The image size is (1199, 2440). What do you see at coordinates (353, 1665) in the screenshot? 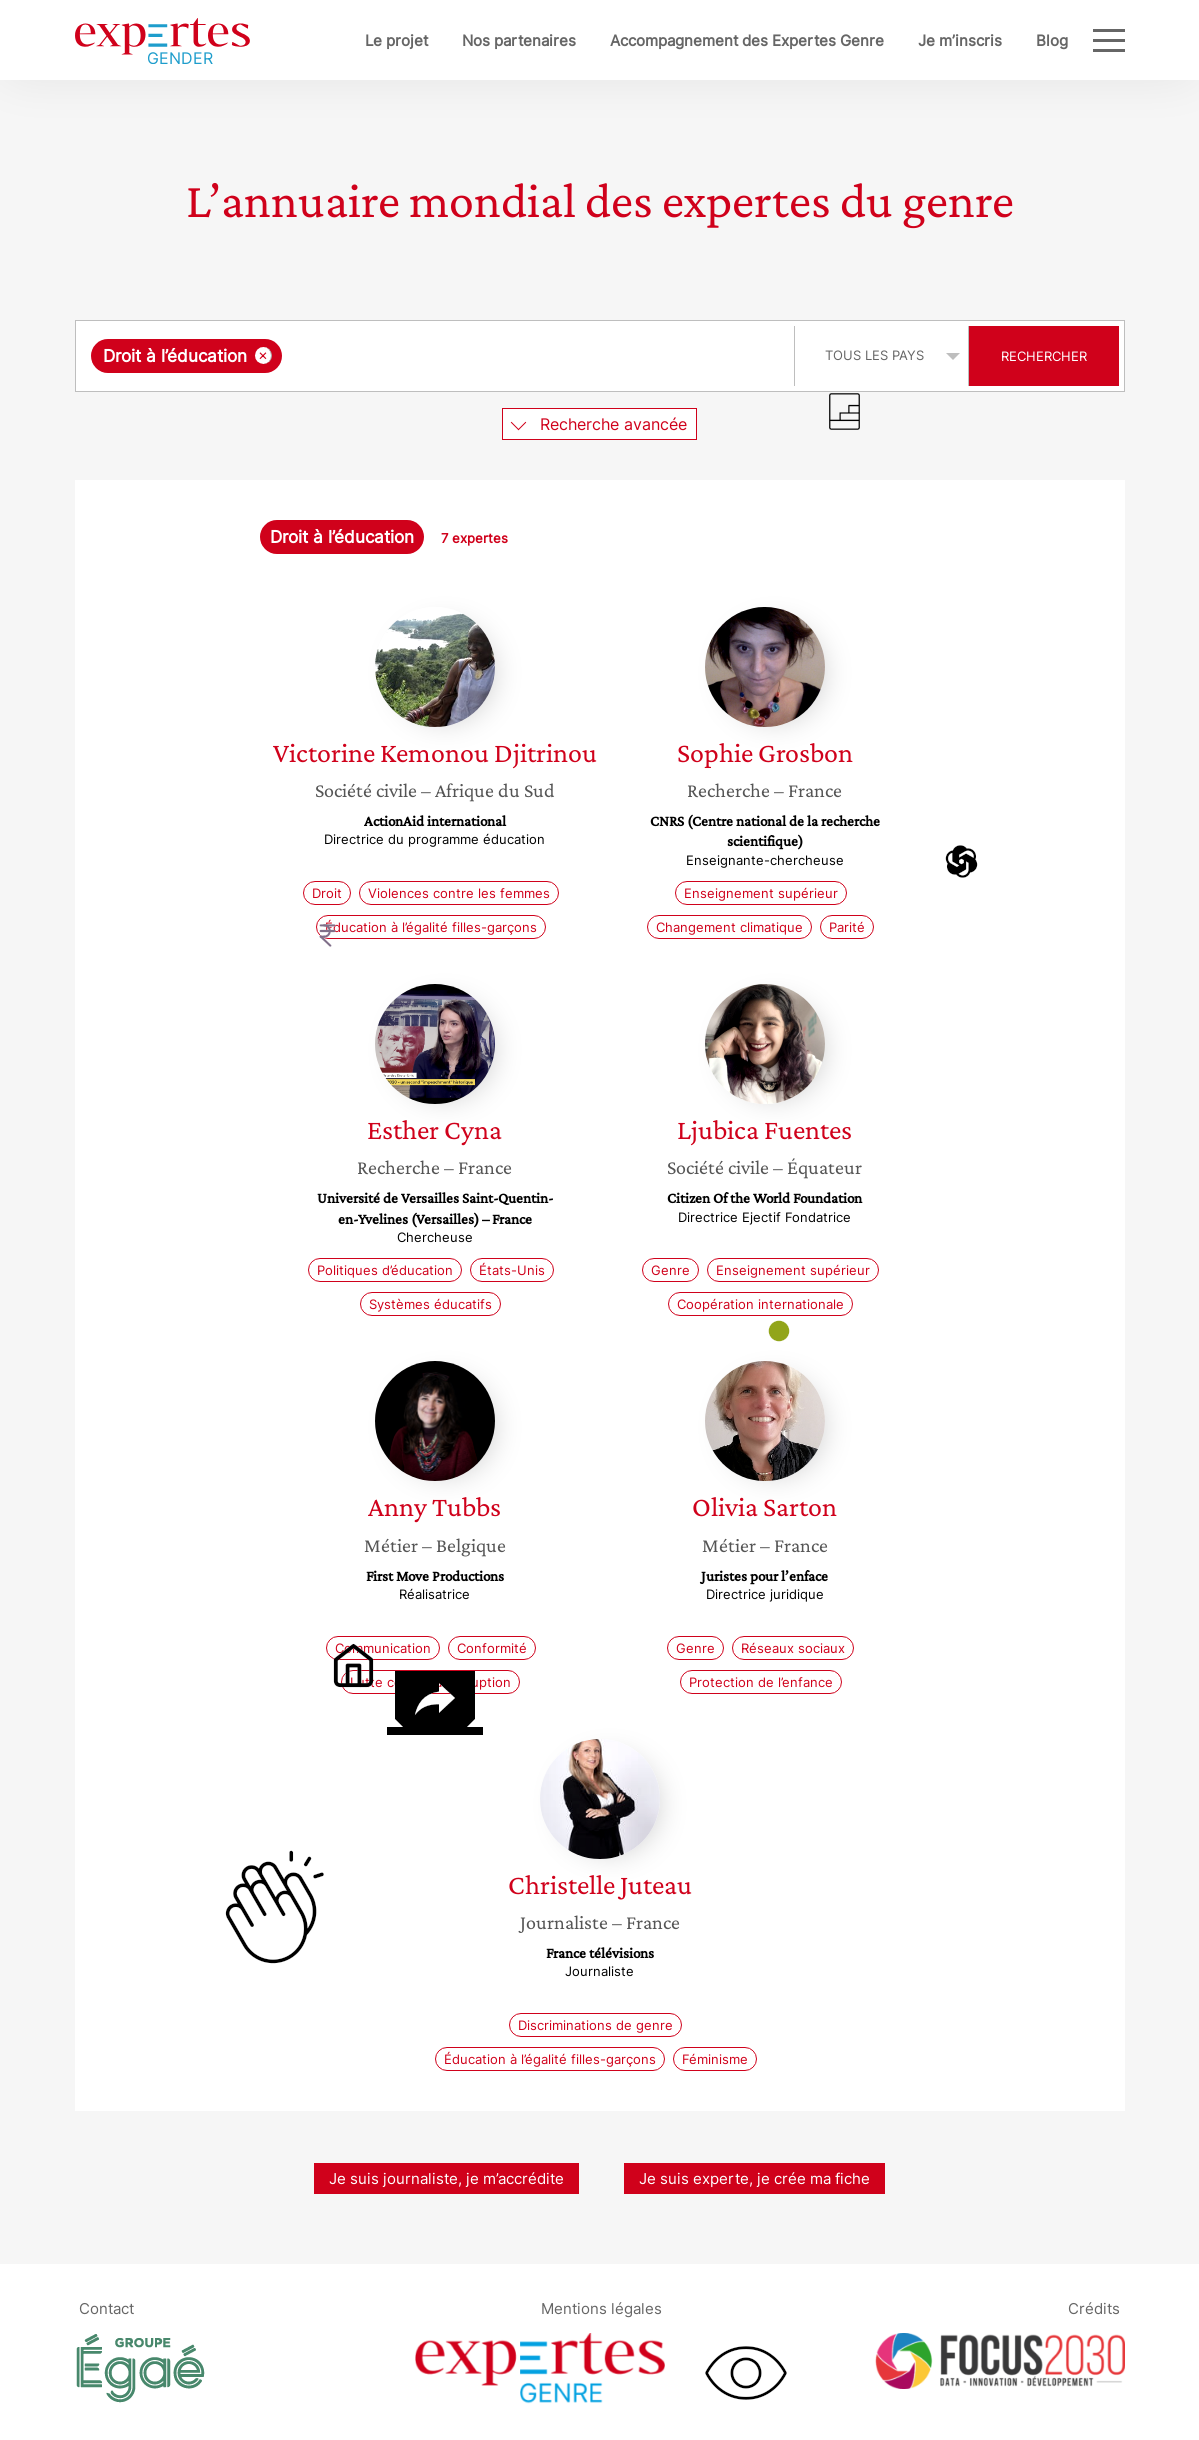
I see `navigate to the home screen` at bounding box center [353, 1665].